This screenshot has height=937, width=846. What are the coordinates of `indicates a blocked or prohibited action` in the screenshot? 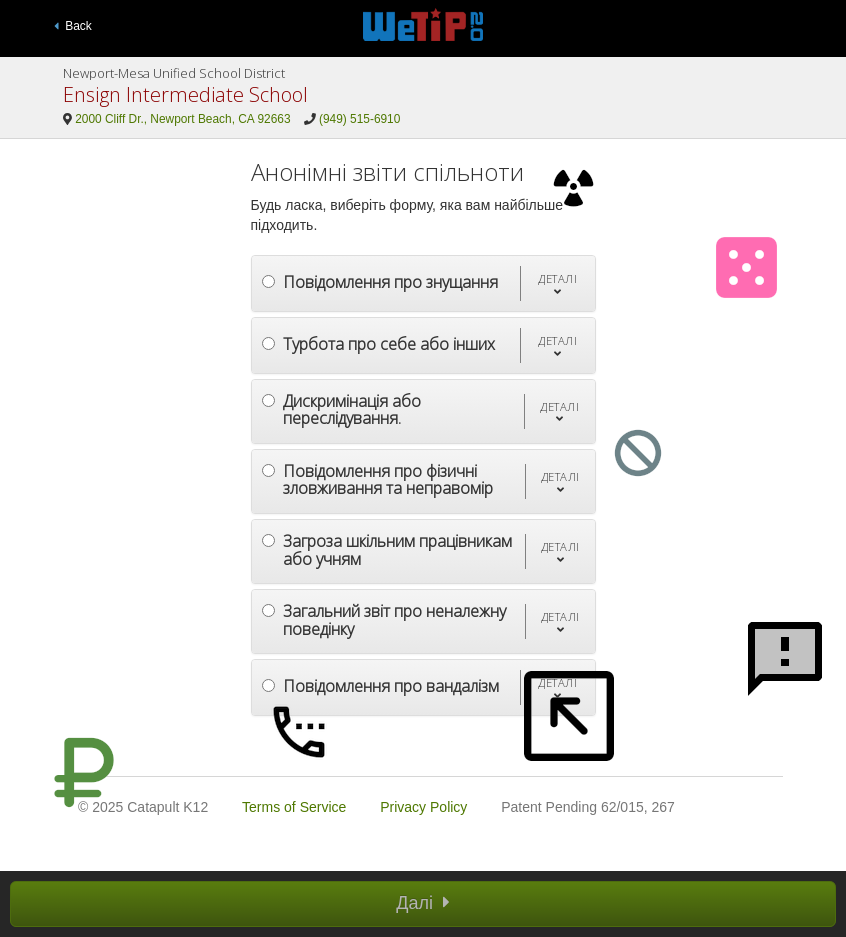 It's located at (638, 453).